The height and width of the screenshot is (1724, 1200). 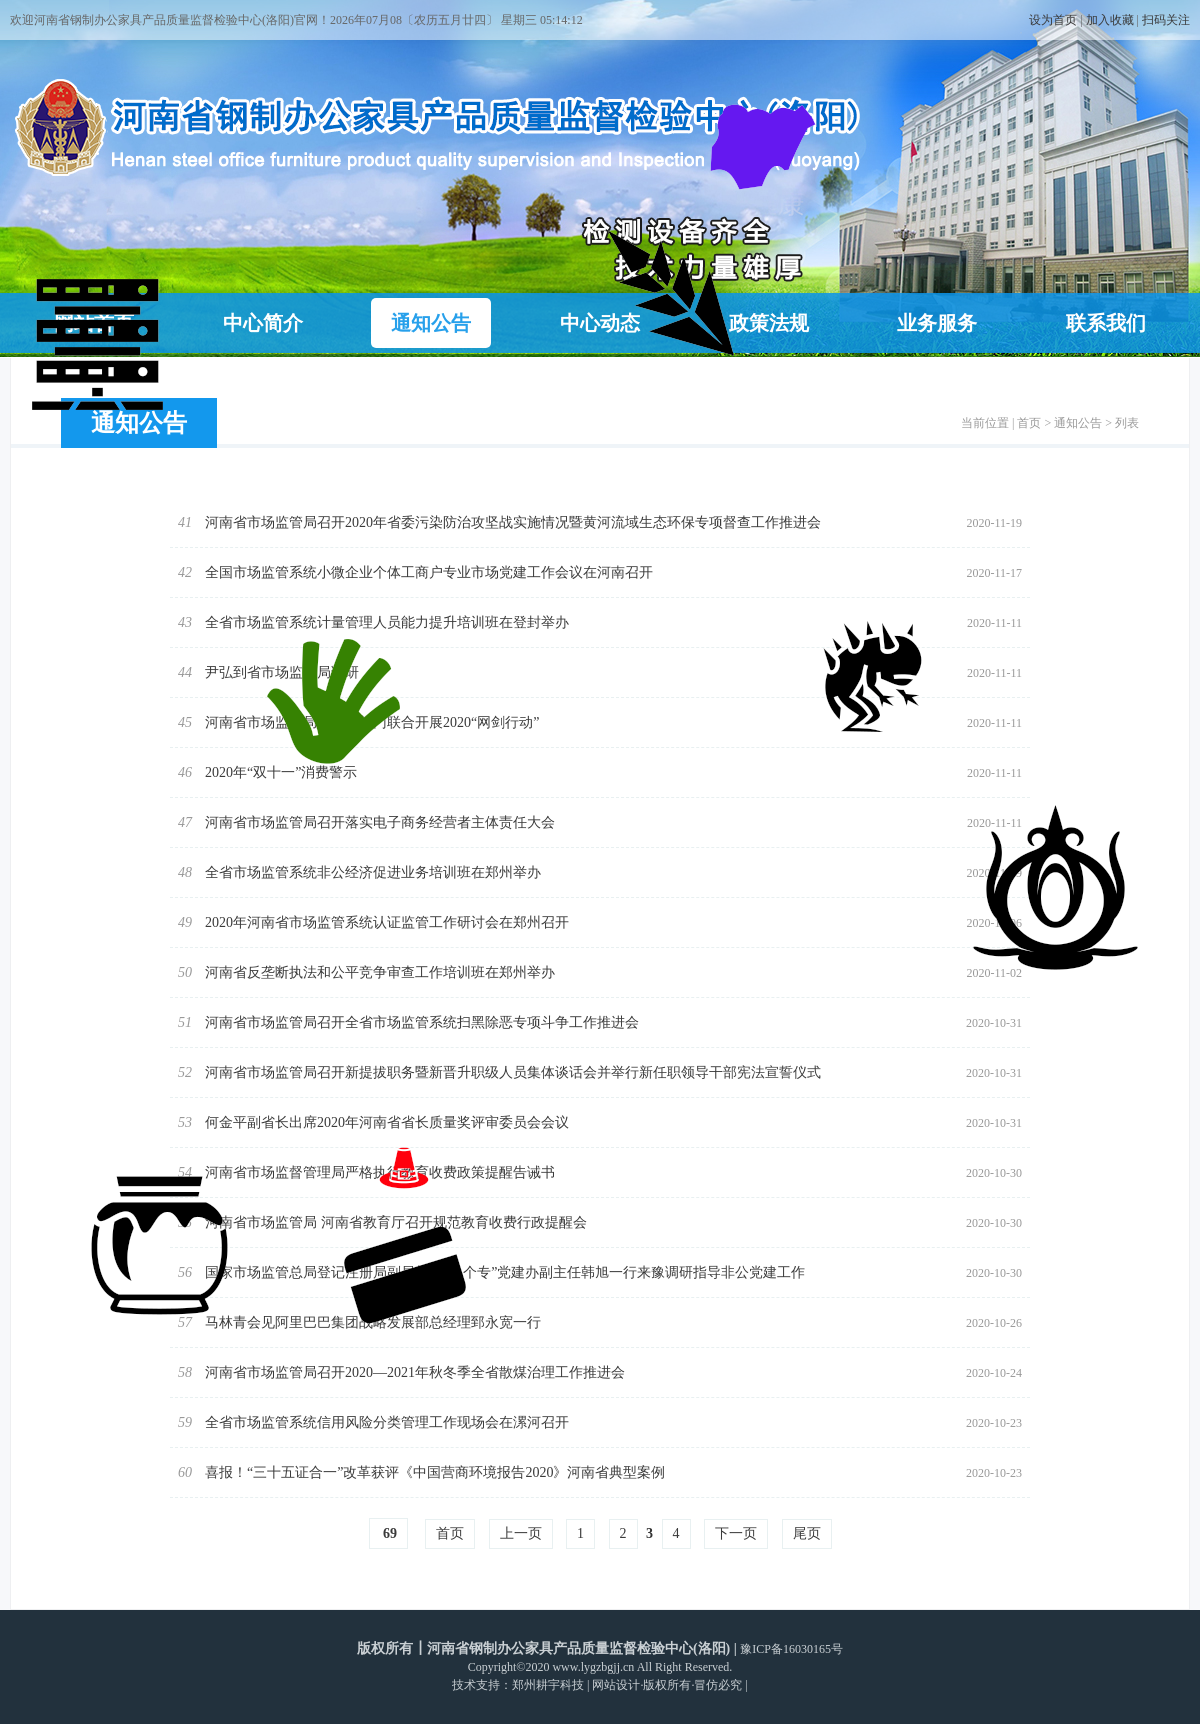 What do you see at coordinates (97, 344) in the screenshot?
I see `access server management settings` at bounding box center [97, 344].